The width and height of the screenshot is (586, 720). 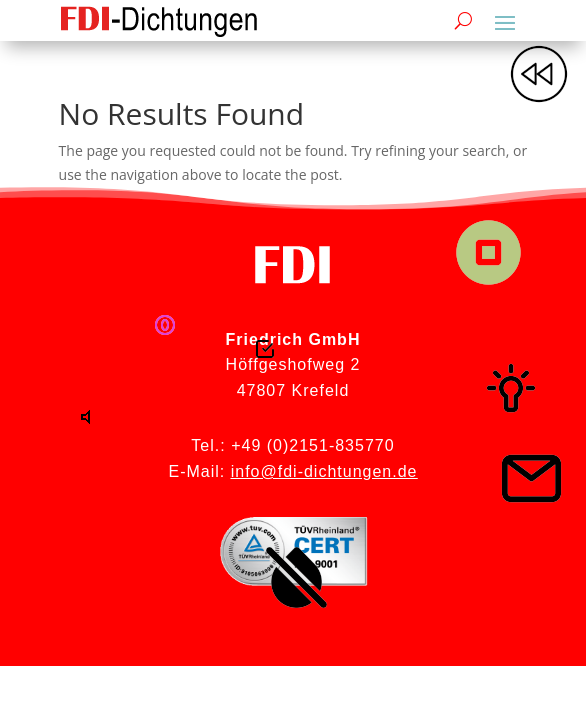 I want to click on open opera browser, so click(x=165, y=325).